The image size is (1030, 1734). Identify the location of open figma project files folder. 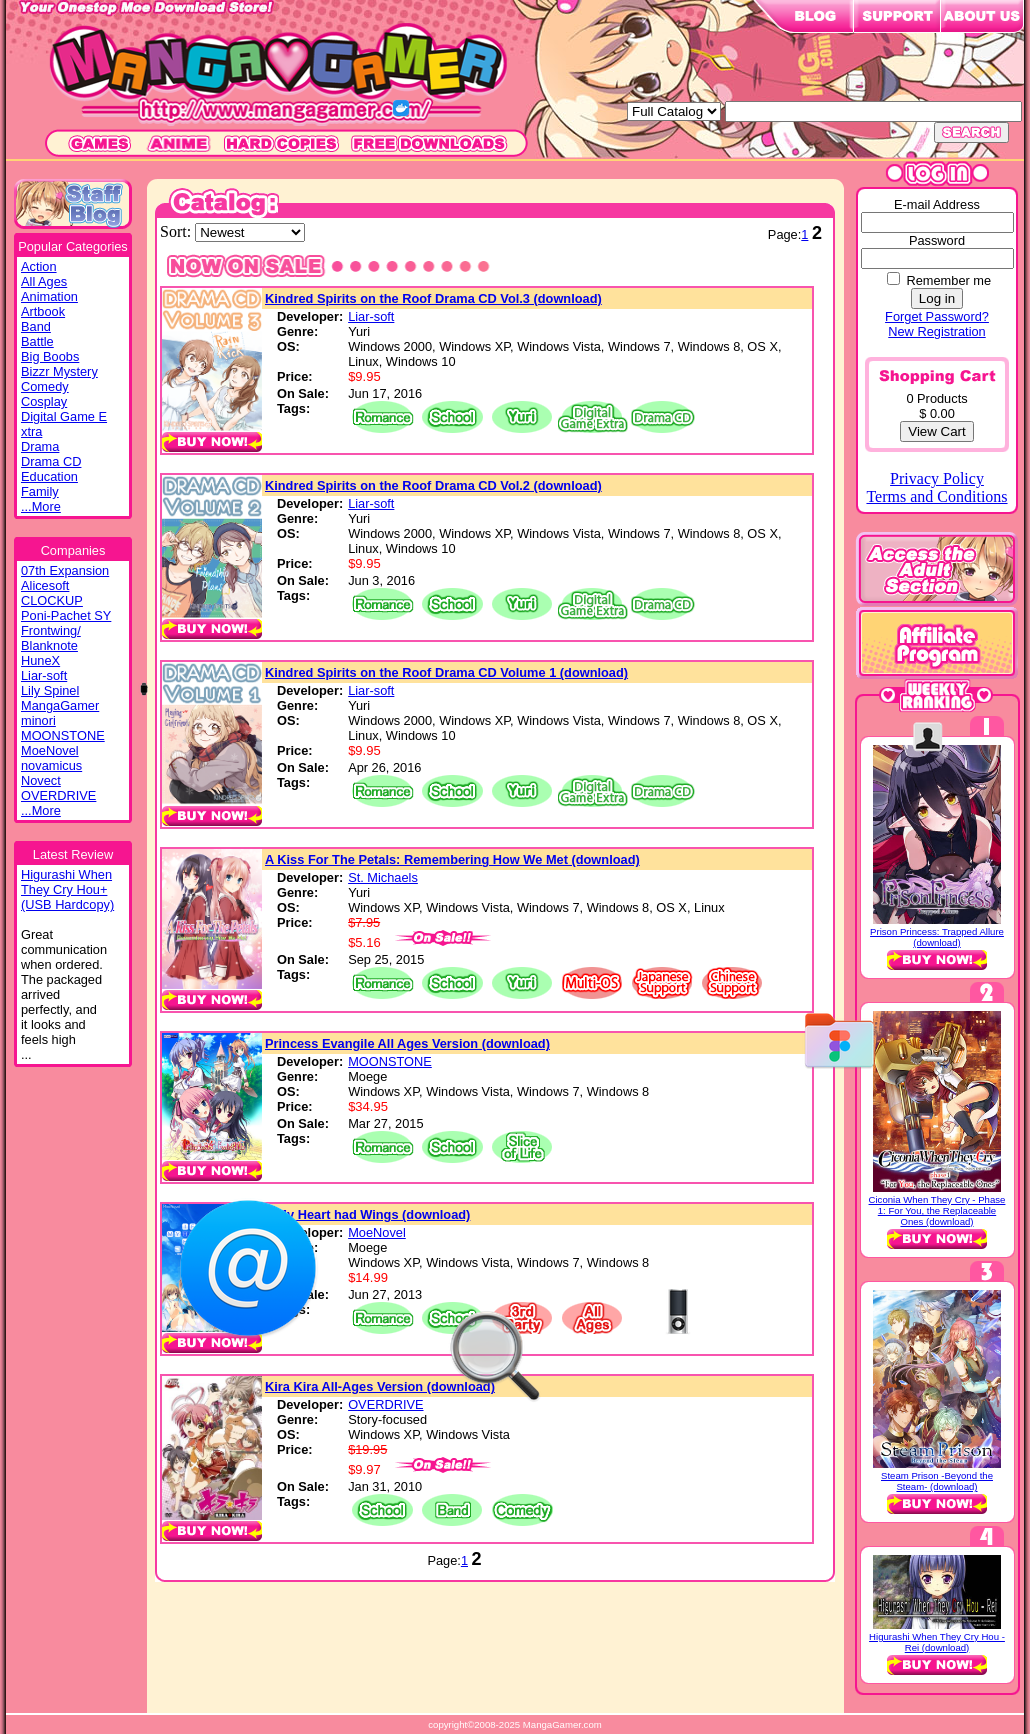
(839, 1042).